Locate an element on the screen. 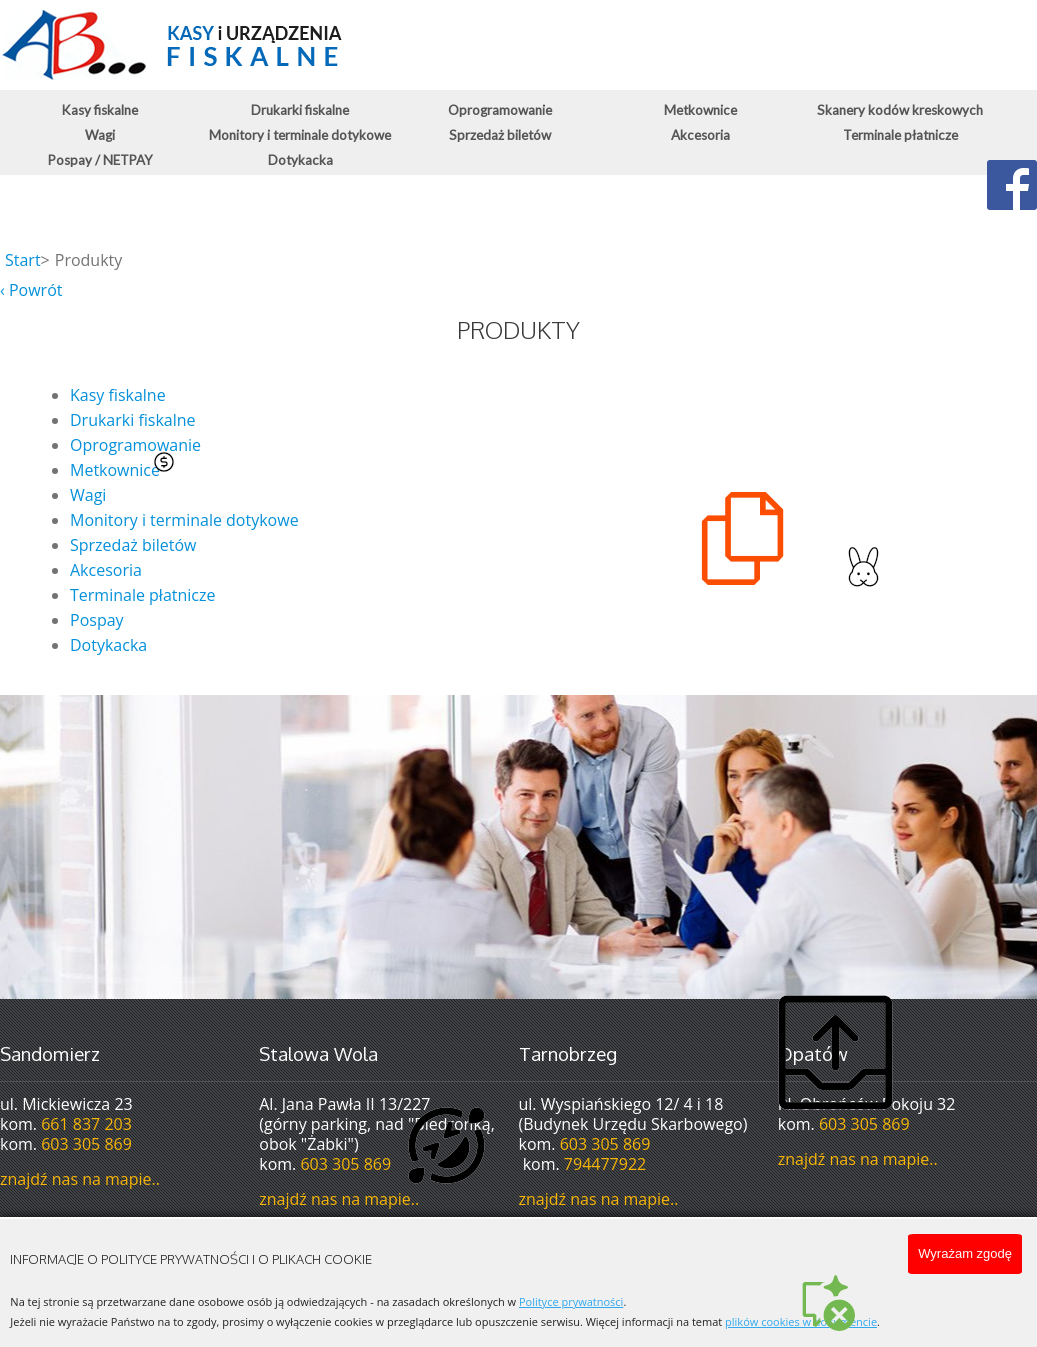  upload file from tray is located at coordinates (835, 1052).